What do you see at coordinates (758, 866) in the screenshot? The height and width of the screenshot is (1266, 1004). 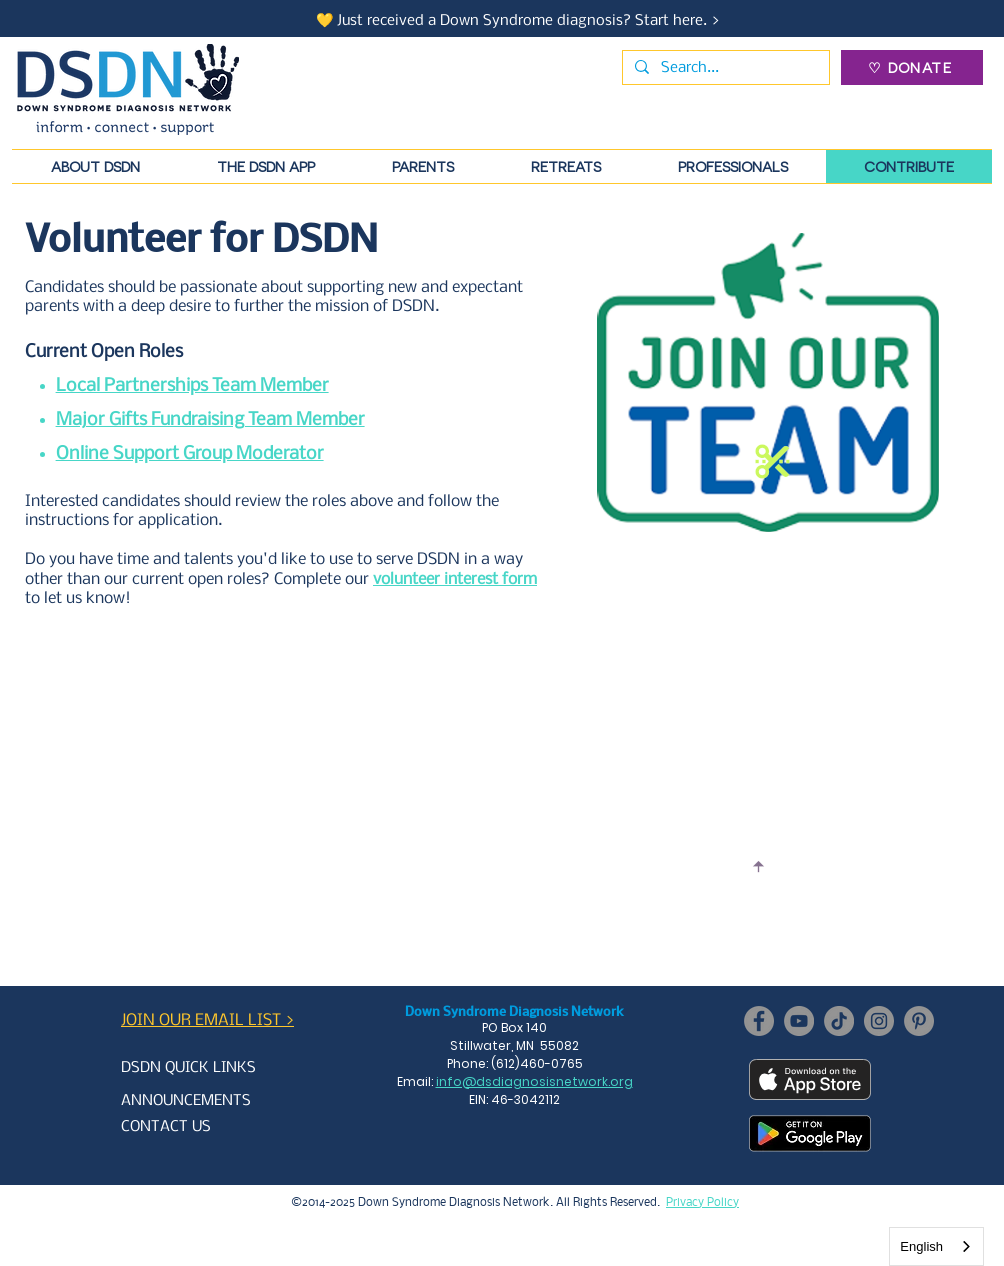 I see `scroll to top of page` at bounding box center [758, 866].